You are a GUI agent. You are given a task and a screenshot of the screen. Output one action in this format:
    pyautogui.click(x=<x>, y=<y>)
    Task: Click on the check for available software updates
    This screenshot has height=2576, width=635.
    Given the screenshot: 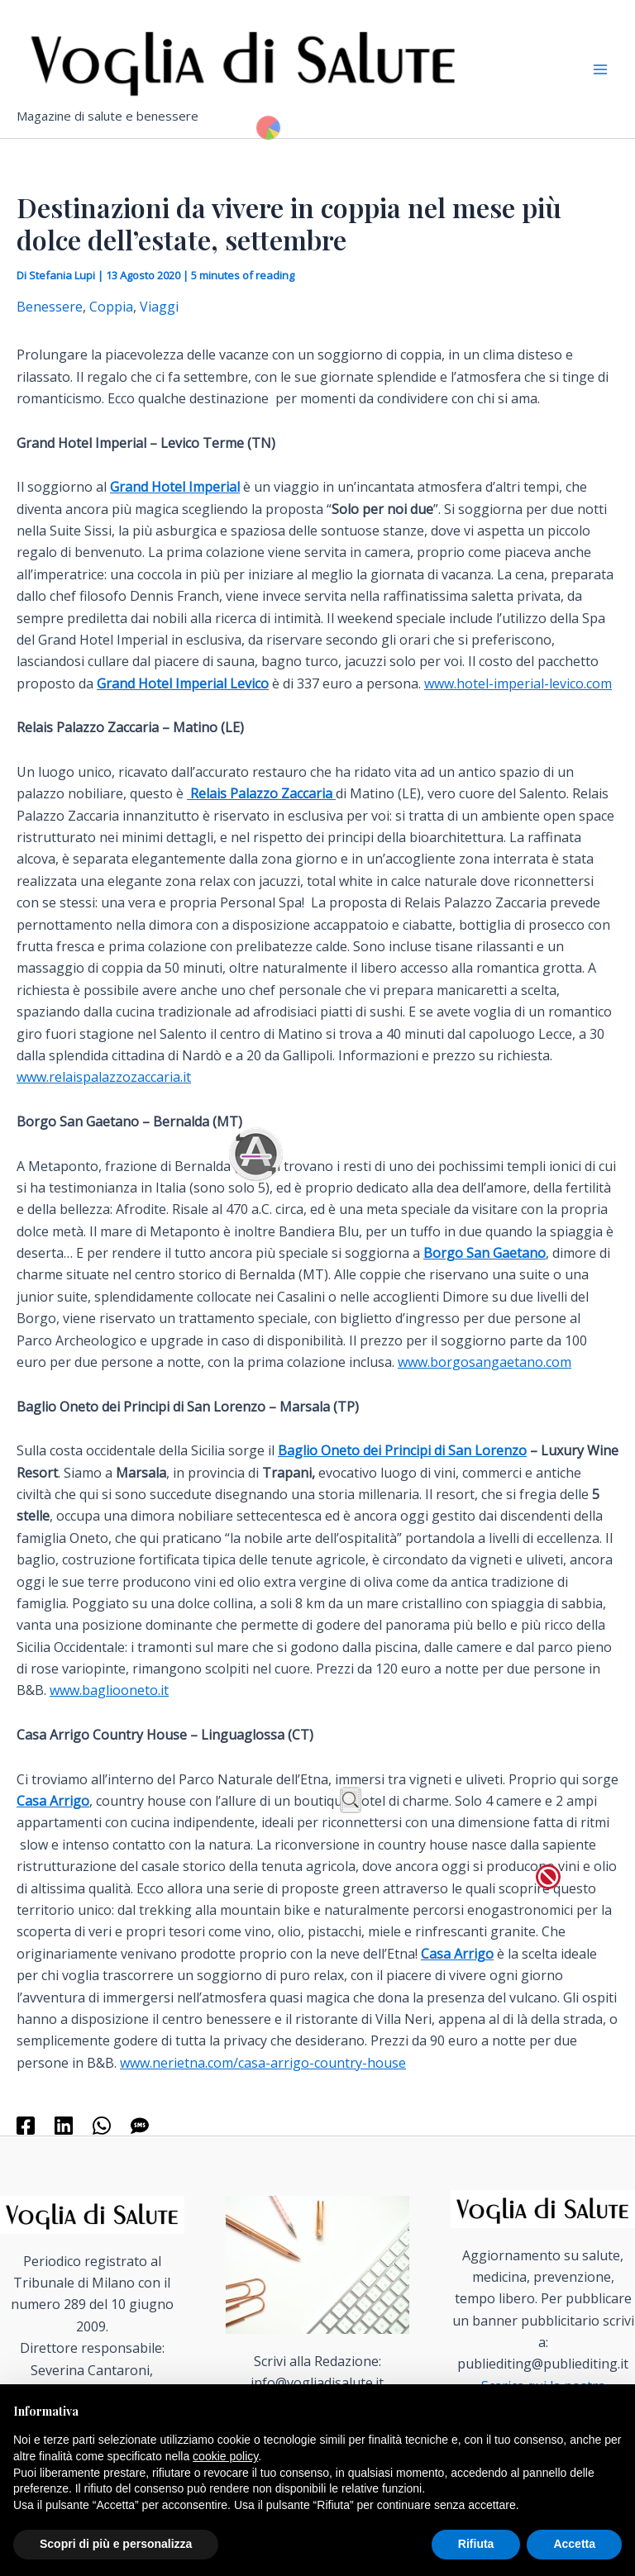 What is the action you would take?
    pyautogui.click(x=255, y=1154)
    